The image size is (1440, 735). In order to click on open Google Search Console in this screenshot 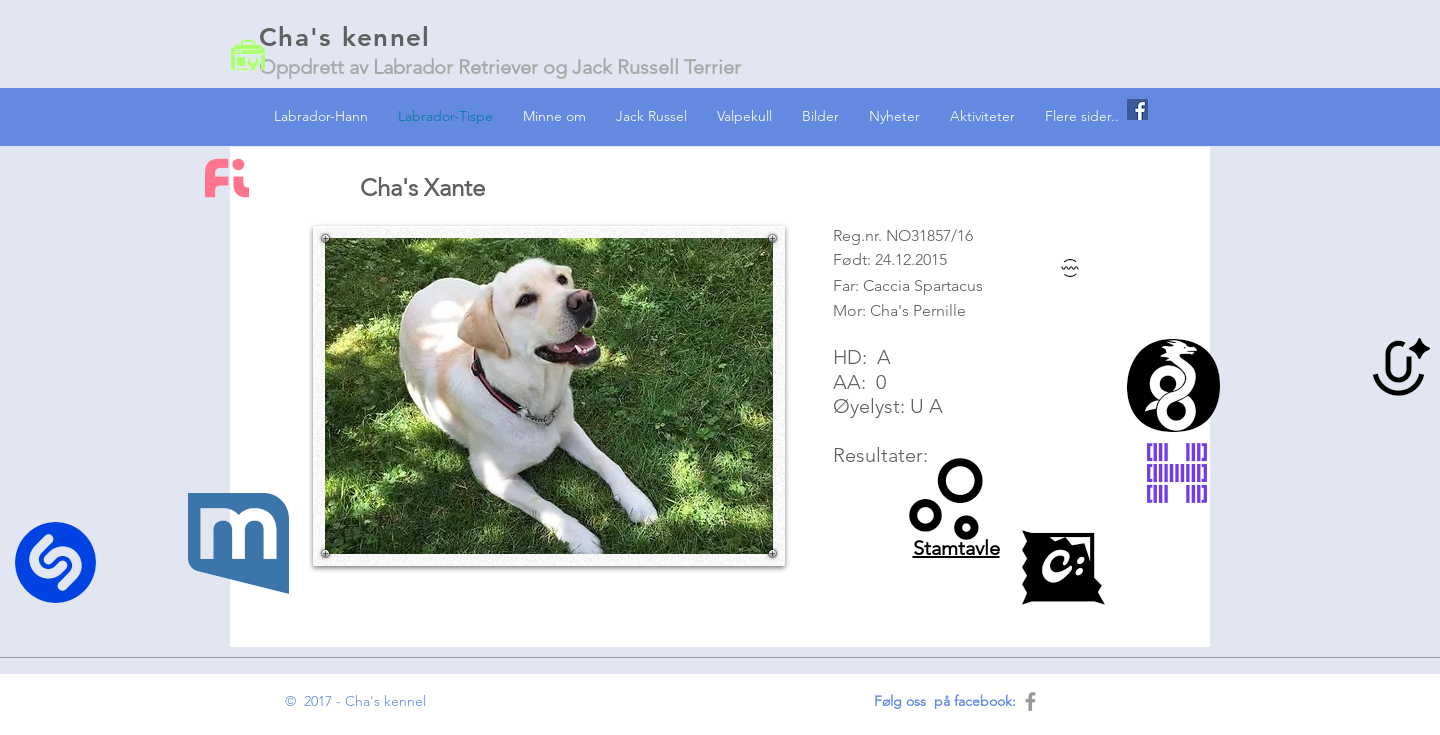, I will do `click(248, 55)`.